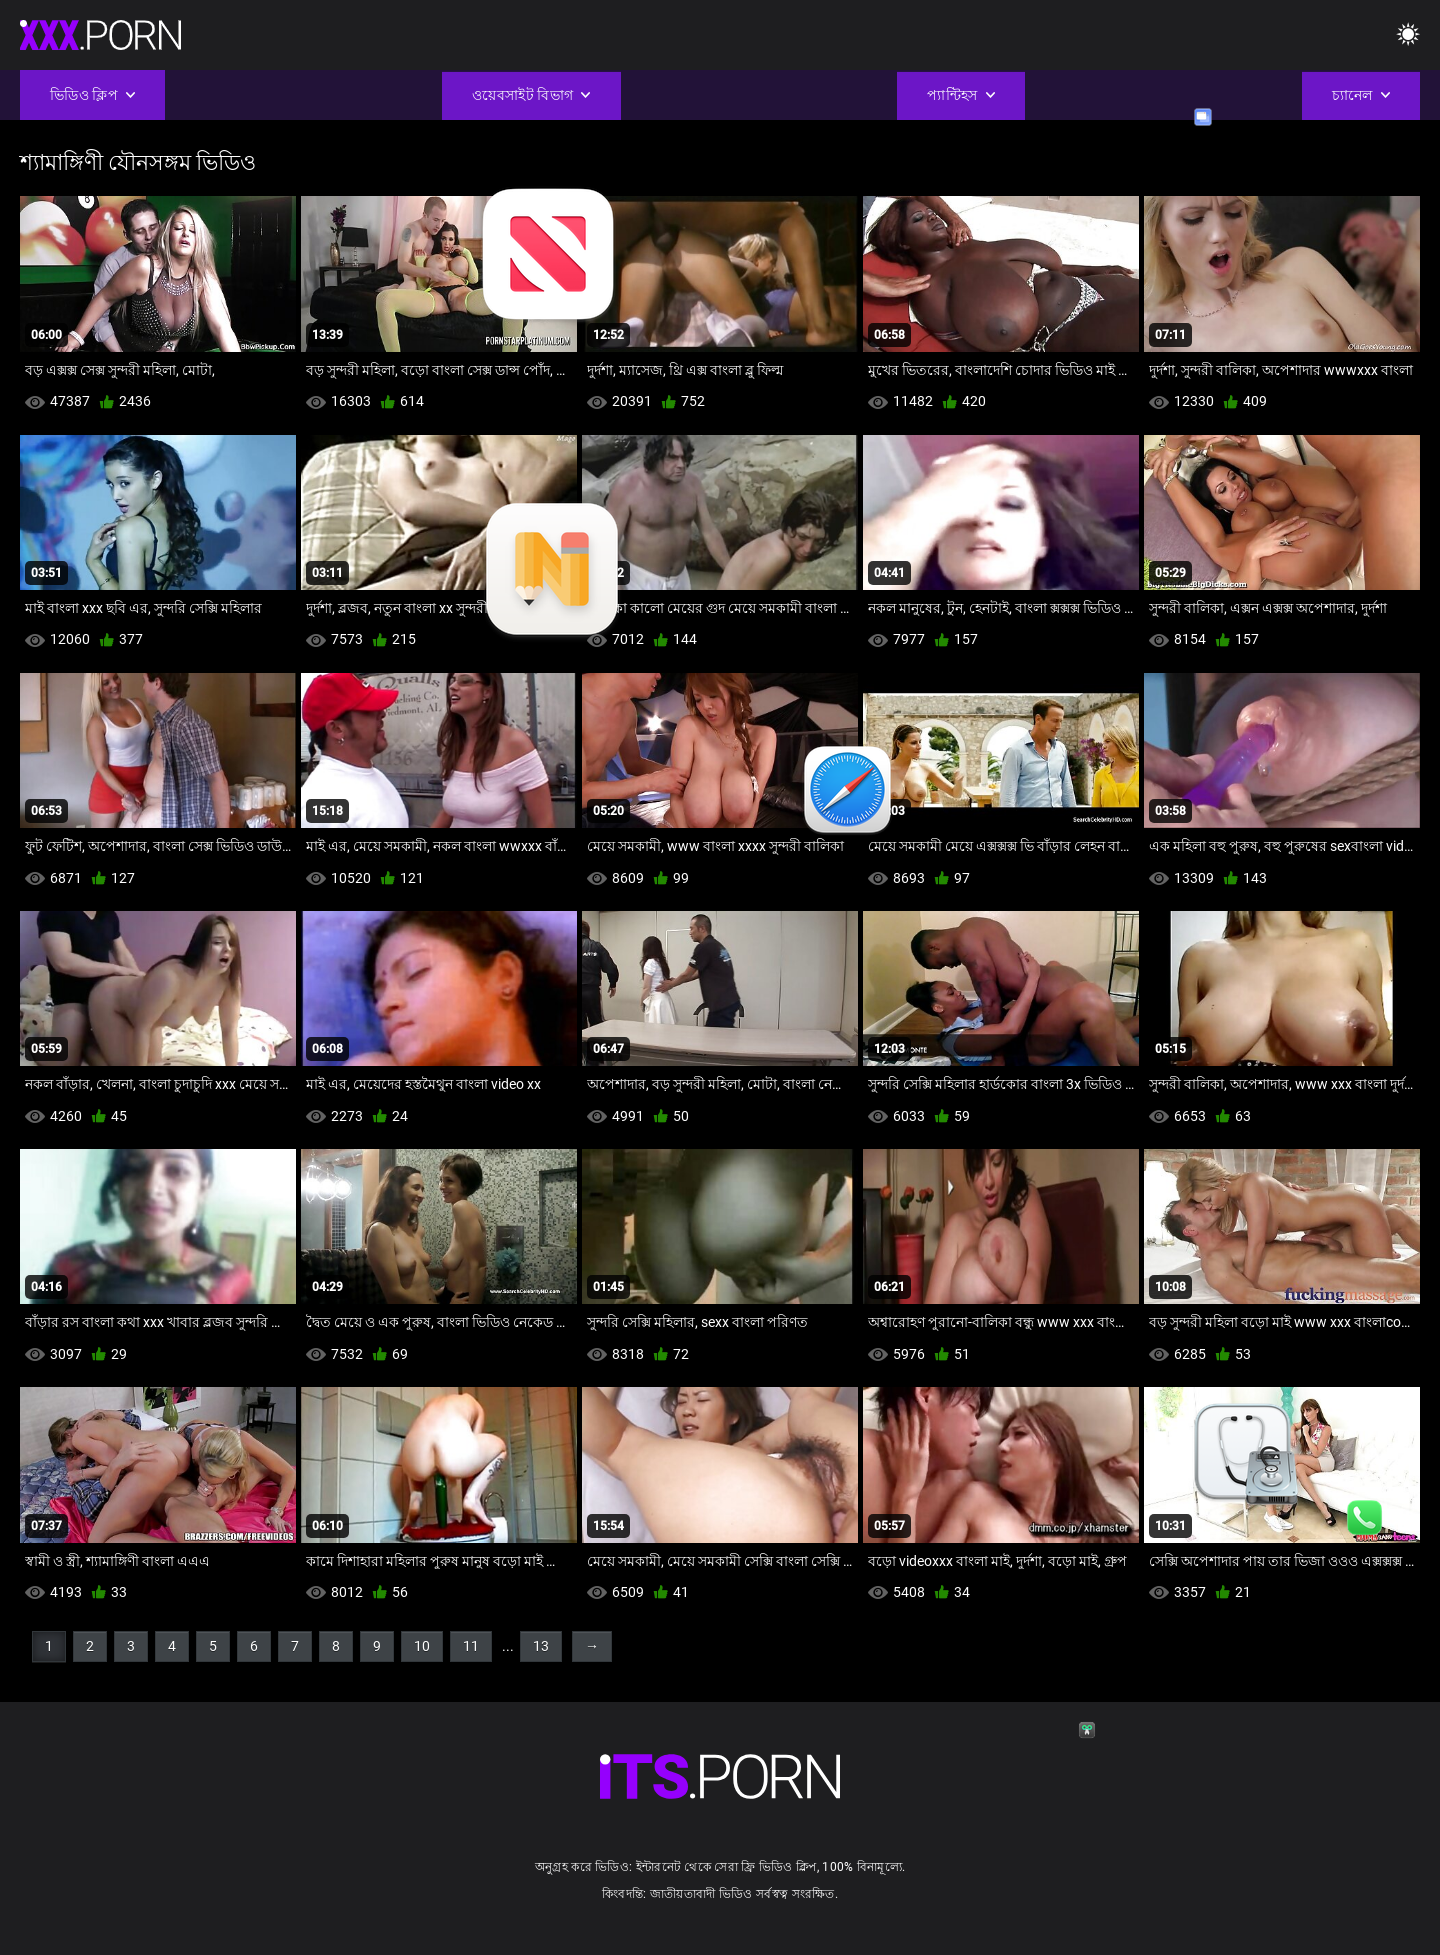  Describe the element at coordinates (1364, 1517) in the screenshot. I see `open the phone app to make a call` at that location.